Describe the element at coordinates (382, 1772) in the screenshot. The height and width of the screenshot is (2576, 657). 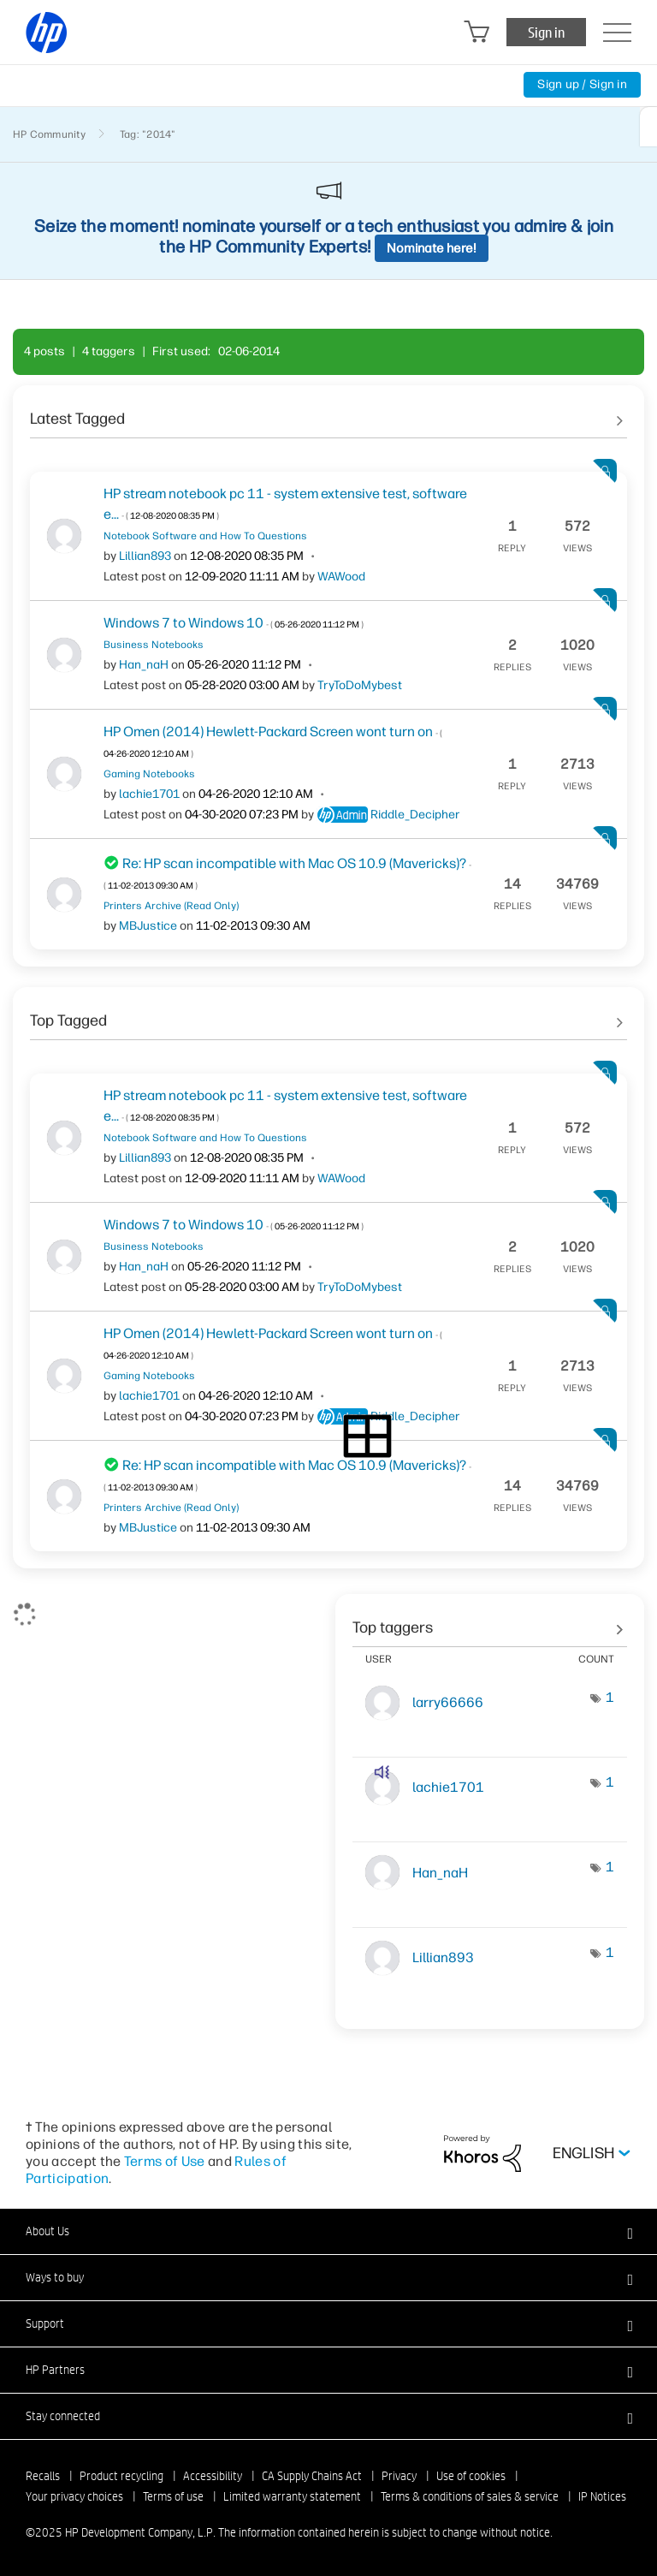
I see `set device to vibrate mode` at that location.